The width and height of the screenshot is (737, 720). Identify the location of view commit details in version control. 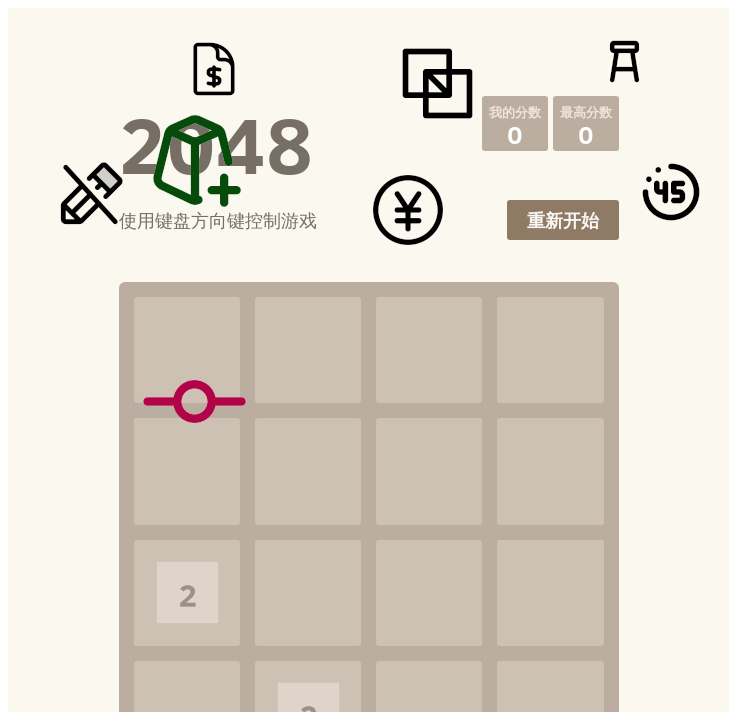
(194, 401).